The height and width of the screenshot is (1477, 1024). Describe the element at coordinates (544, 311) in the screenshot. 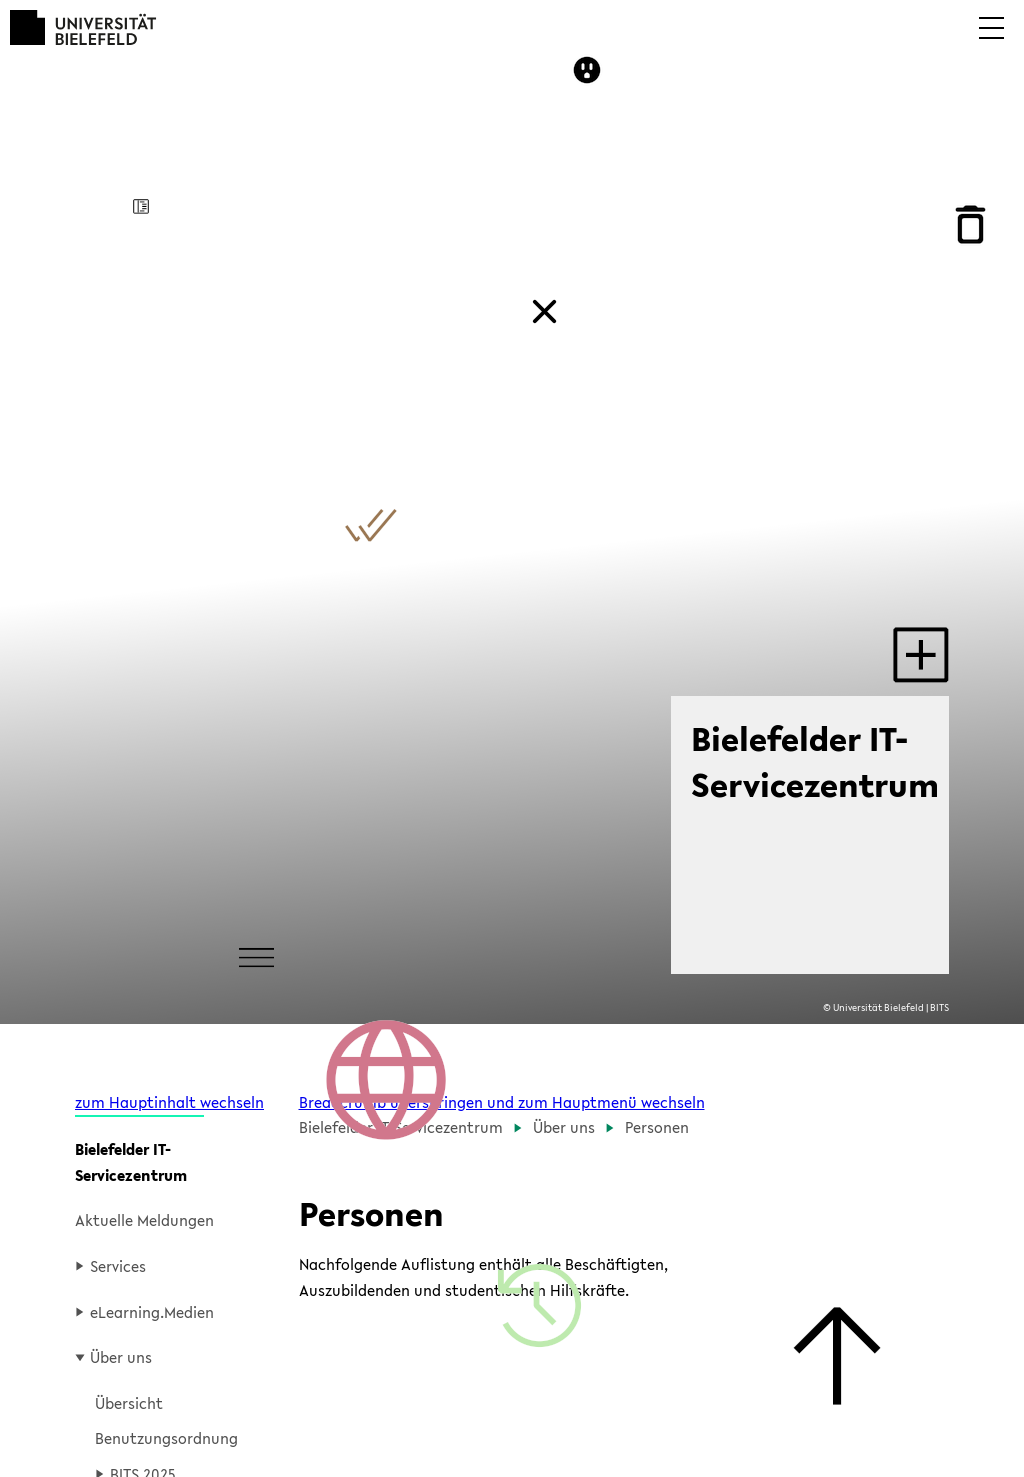

I see `close a window or dialog` at that location.